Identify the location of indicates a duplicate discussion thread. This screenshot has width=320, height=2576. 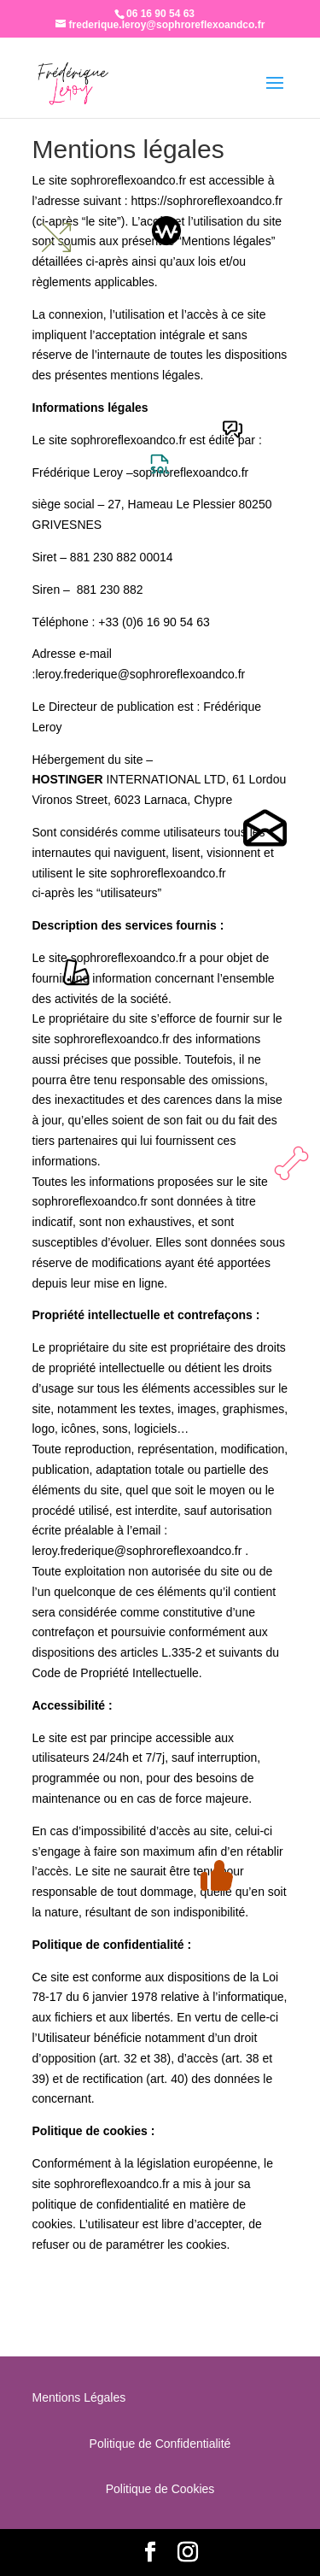
(232, 429).